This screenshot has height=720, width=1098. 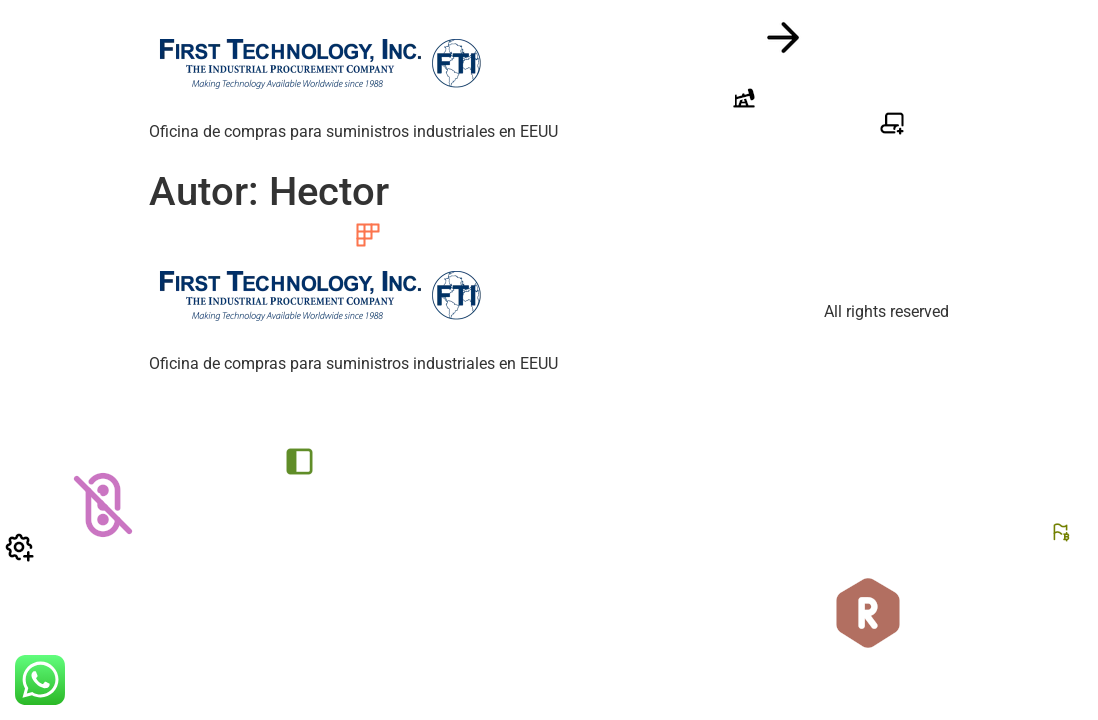 What do you see at coordinates (1060, 531) in the screenshot?
I see `flag or mark a bitcoin transaction` at bounding box center [1060, 531].